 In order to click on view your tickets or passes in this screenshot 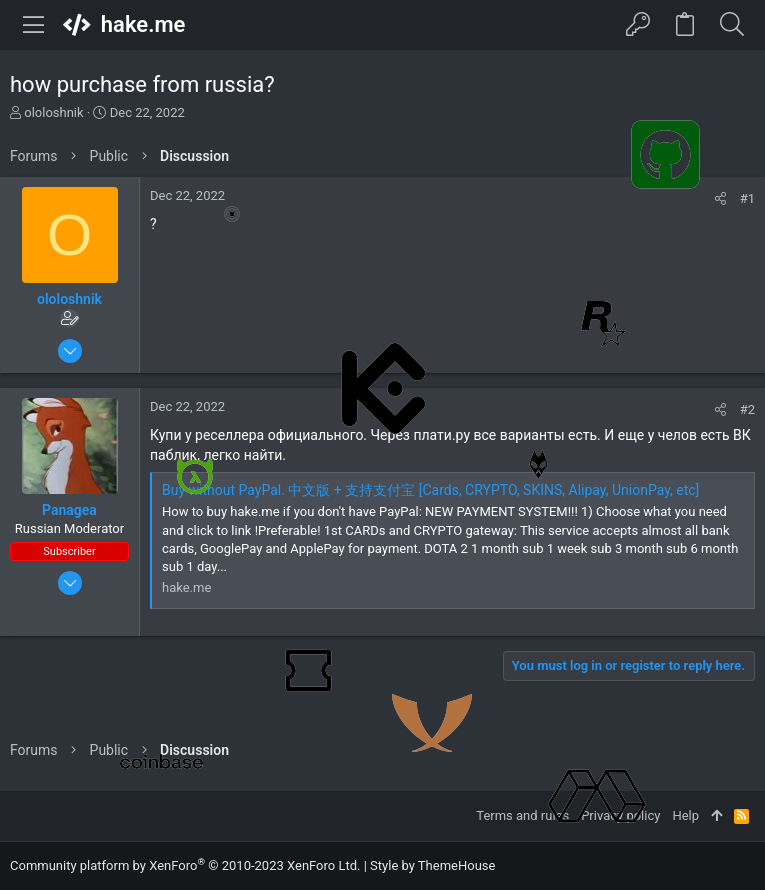, I will do `click(308, 670)`.